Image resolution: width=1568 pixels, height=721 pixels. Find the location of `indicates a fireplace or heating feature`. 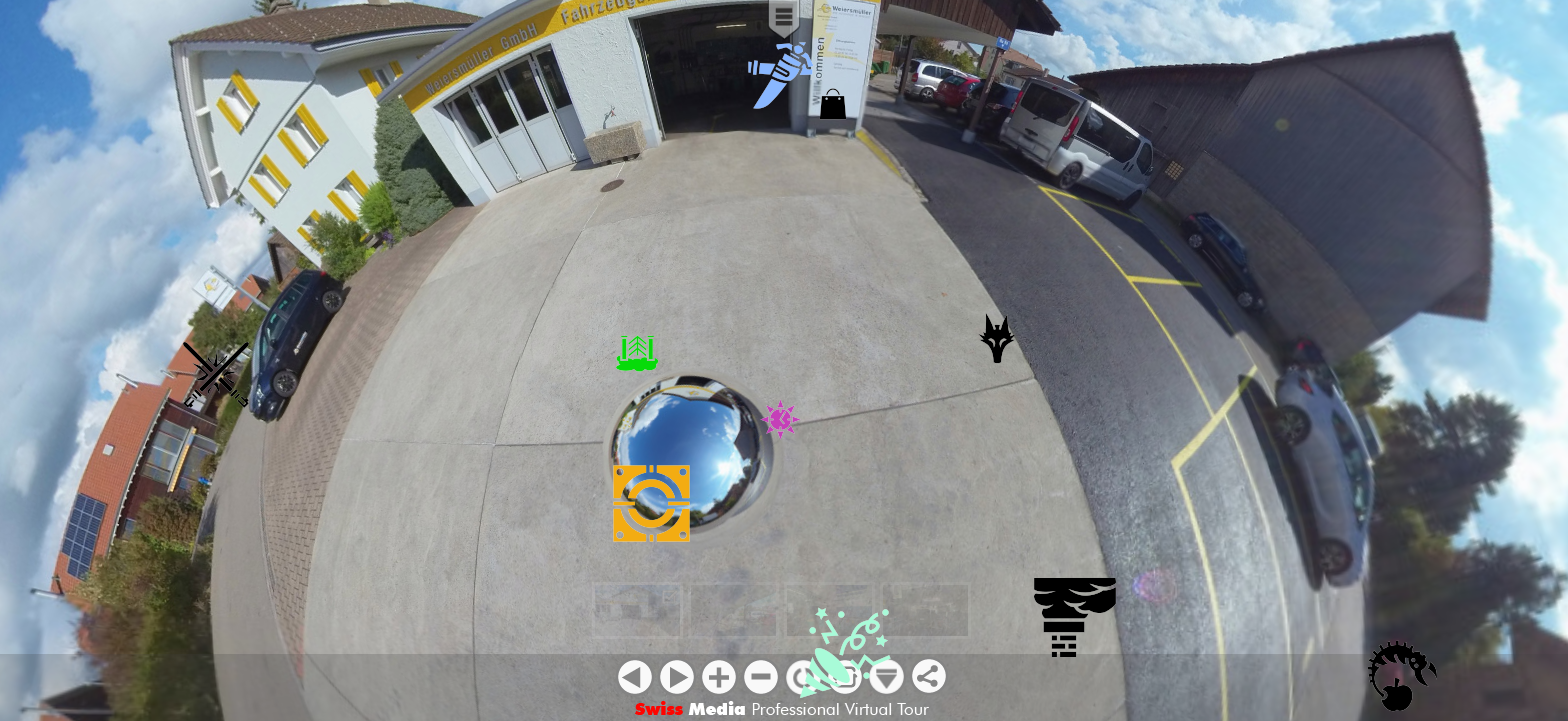

indicates a fireplace or heating feature is located at coordinates (1075, 618).